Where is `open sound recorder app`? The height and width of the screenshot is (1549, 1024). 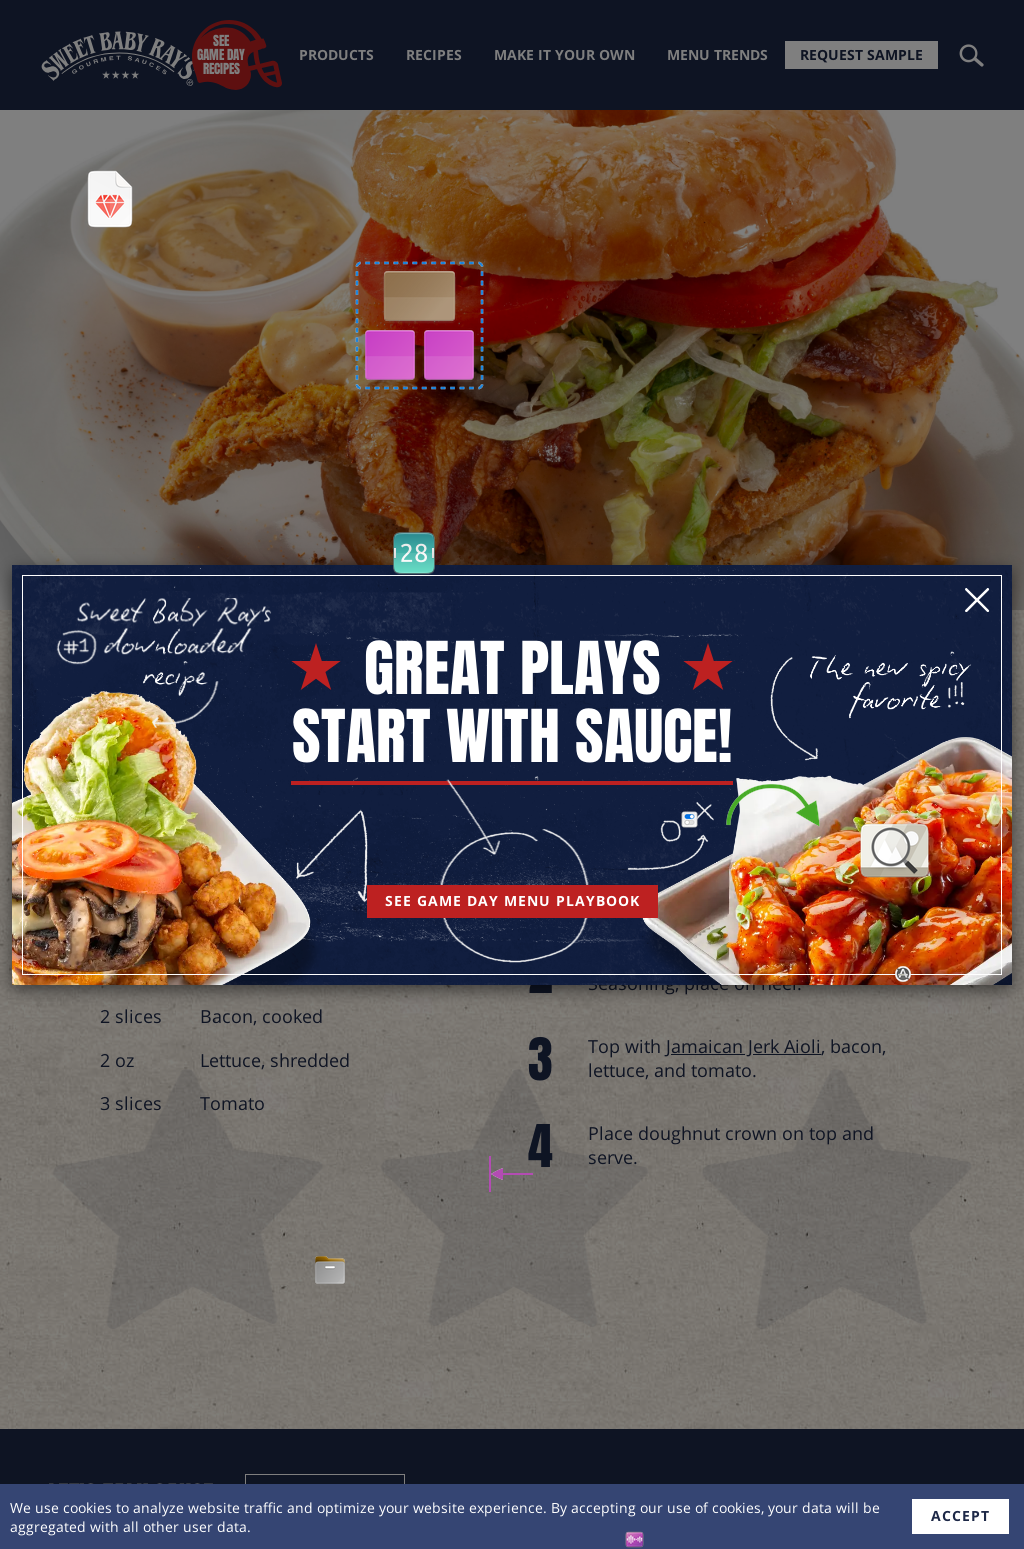
open sound recorder app is located at coordinates (634, 1539).